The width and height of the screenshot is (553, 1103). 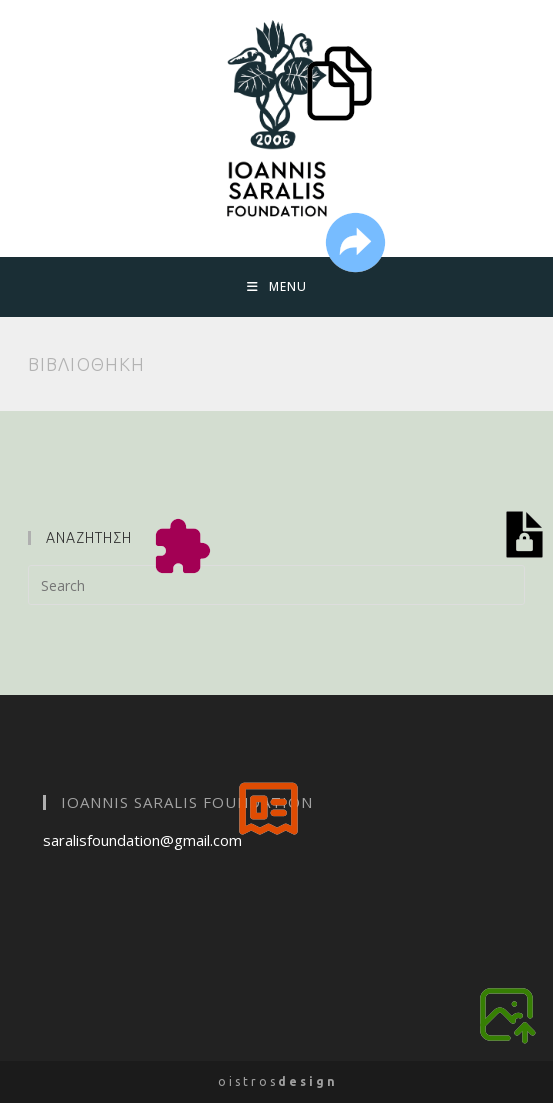 What do you see at coordinates (268, 807) in the screenshot?
I see `view news or articles` at bounding box center [268, 807].